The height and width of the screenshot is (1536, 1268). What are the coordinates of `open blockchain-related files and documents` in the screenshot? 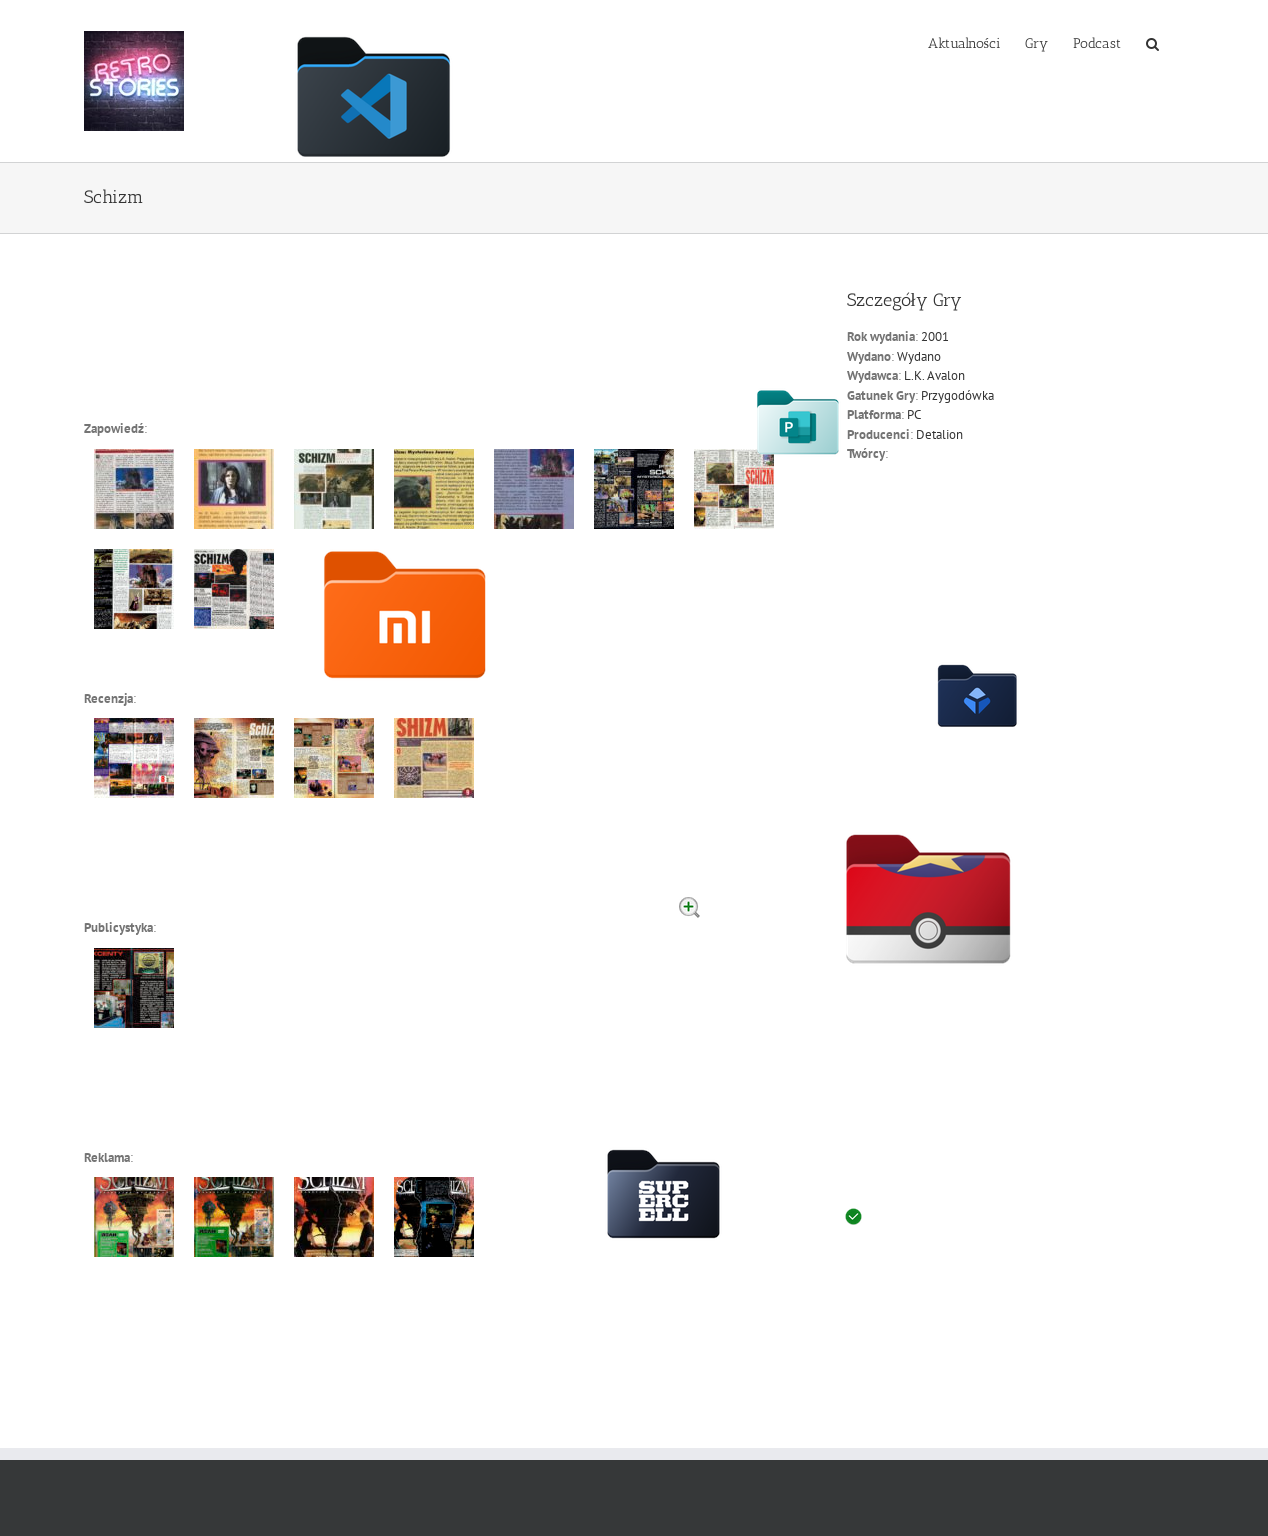 It's located at (977, 698).